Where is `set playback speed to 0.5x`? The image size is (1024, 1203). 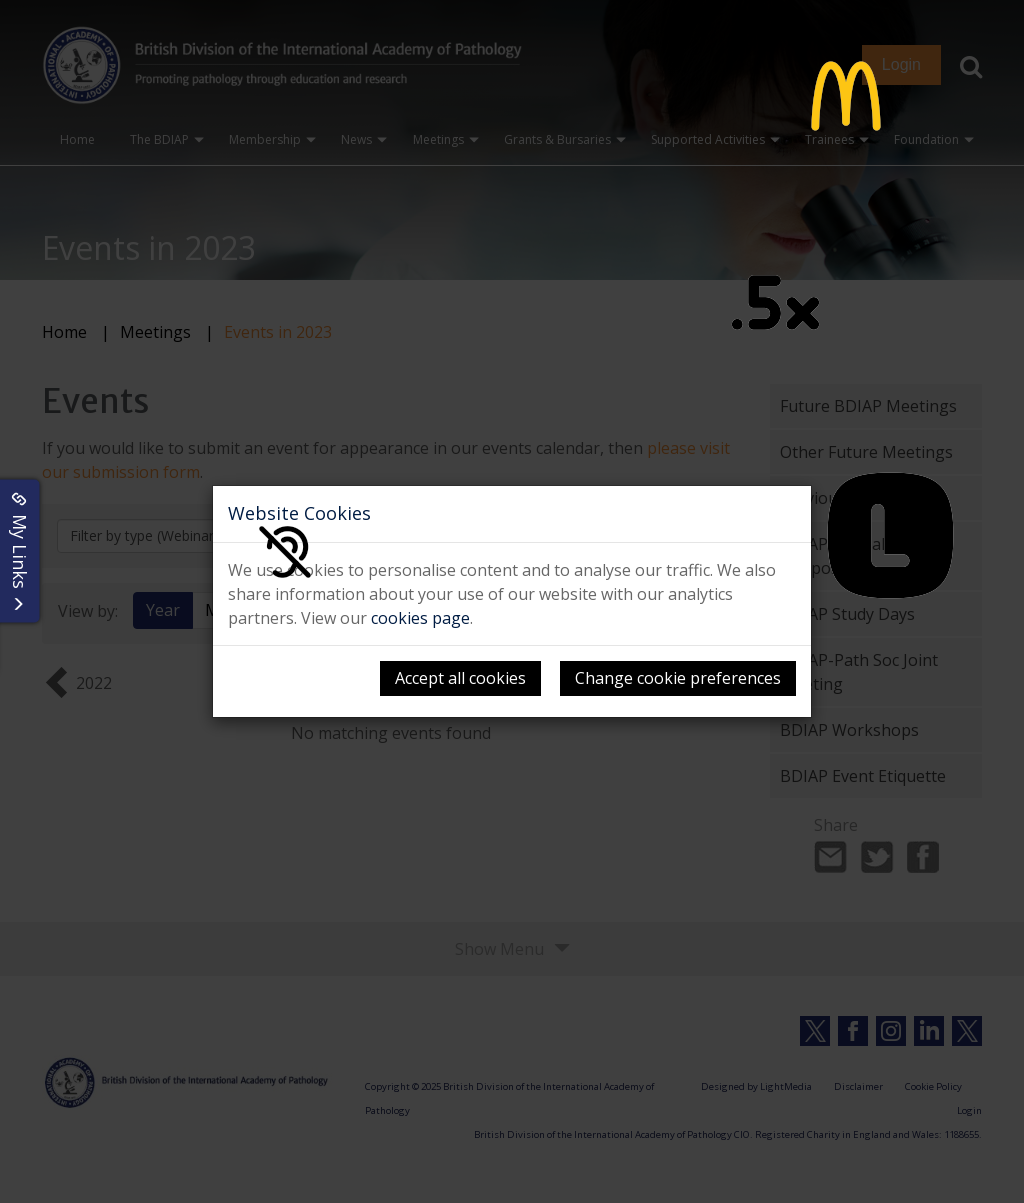
set playback speed to 0.5x is located at coordinates (775, 302).